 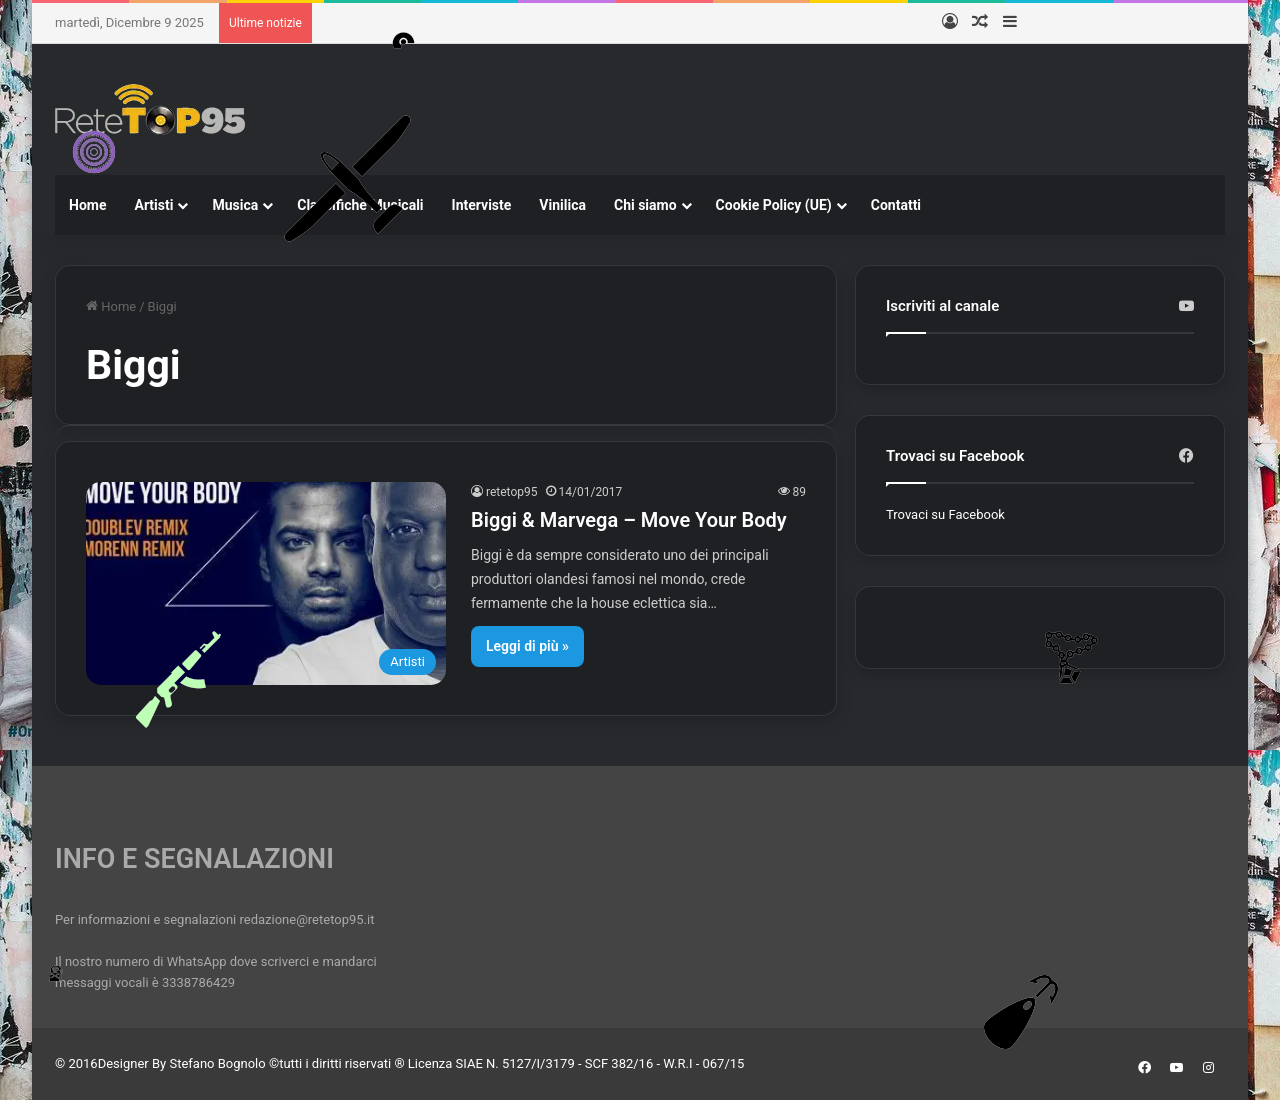 What do you see at coordinates (347, 178) in the screenshot?
I see `access glider or sailplane activities` at bounding box center [347, 178].